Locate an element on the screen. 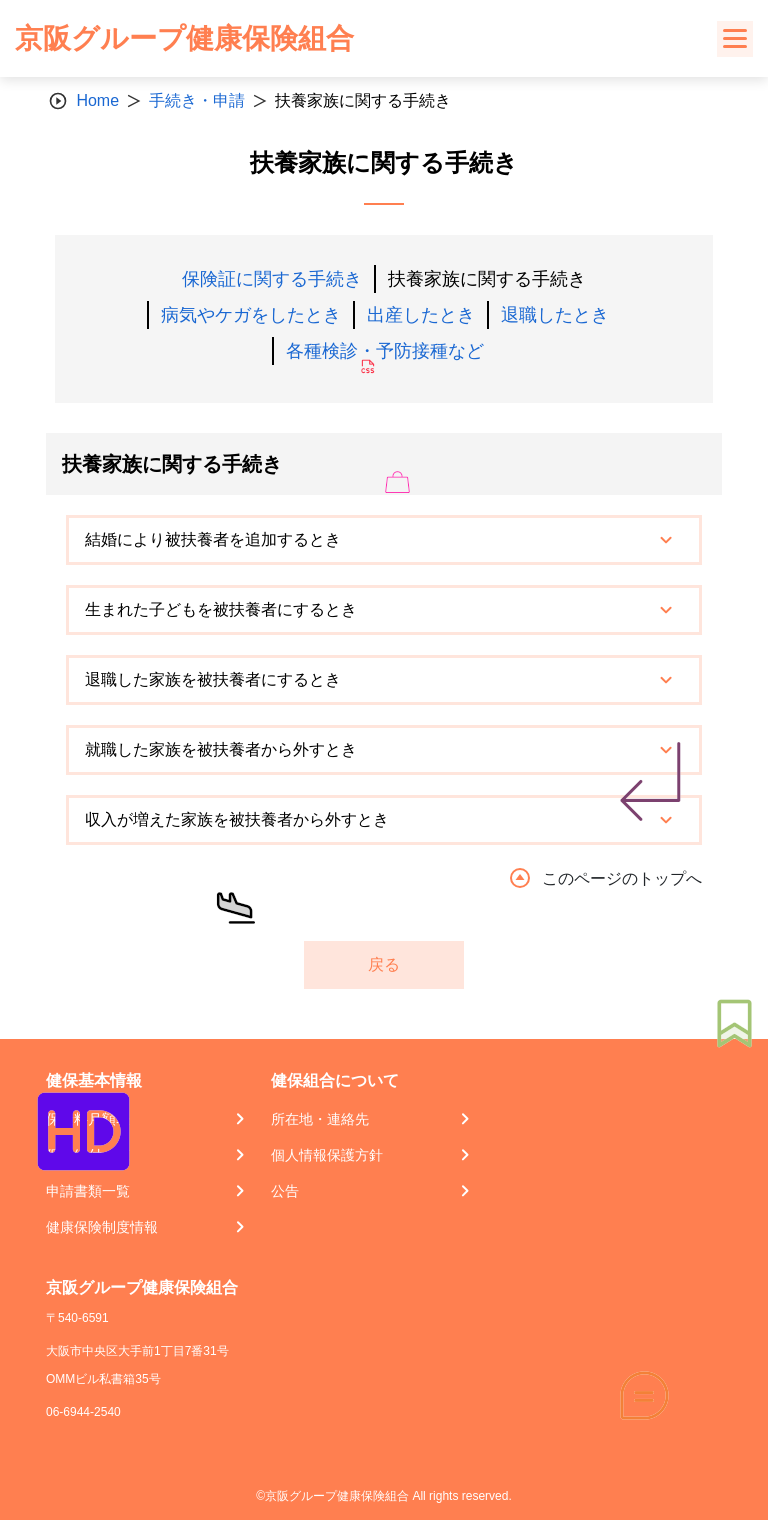  a CSS stylesheet file is located at coordinates (368, 367).